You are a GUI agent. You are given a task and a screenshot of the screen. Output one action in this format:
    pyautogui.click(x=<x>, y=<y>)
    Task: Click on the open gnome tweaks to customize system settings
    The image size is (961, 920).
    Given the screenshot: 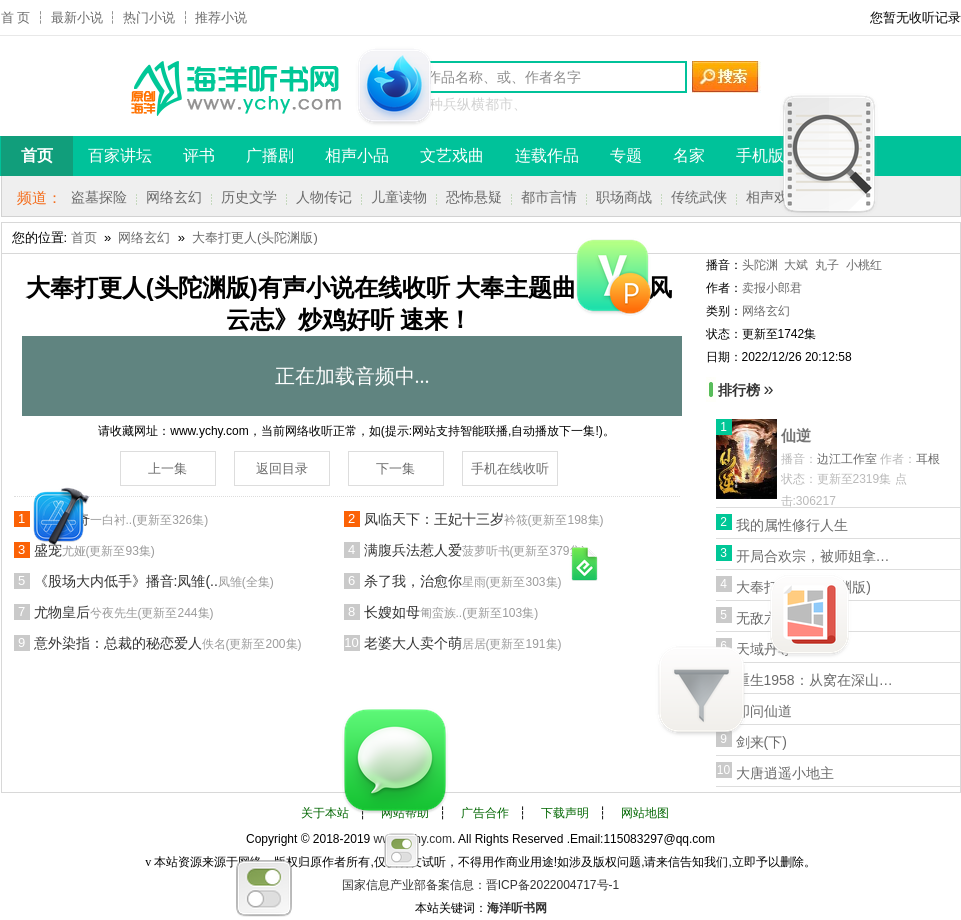 What is the action you would take?
    pyautogui.click(x=264, y=888)
    